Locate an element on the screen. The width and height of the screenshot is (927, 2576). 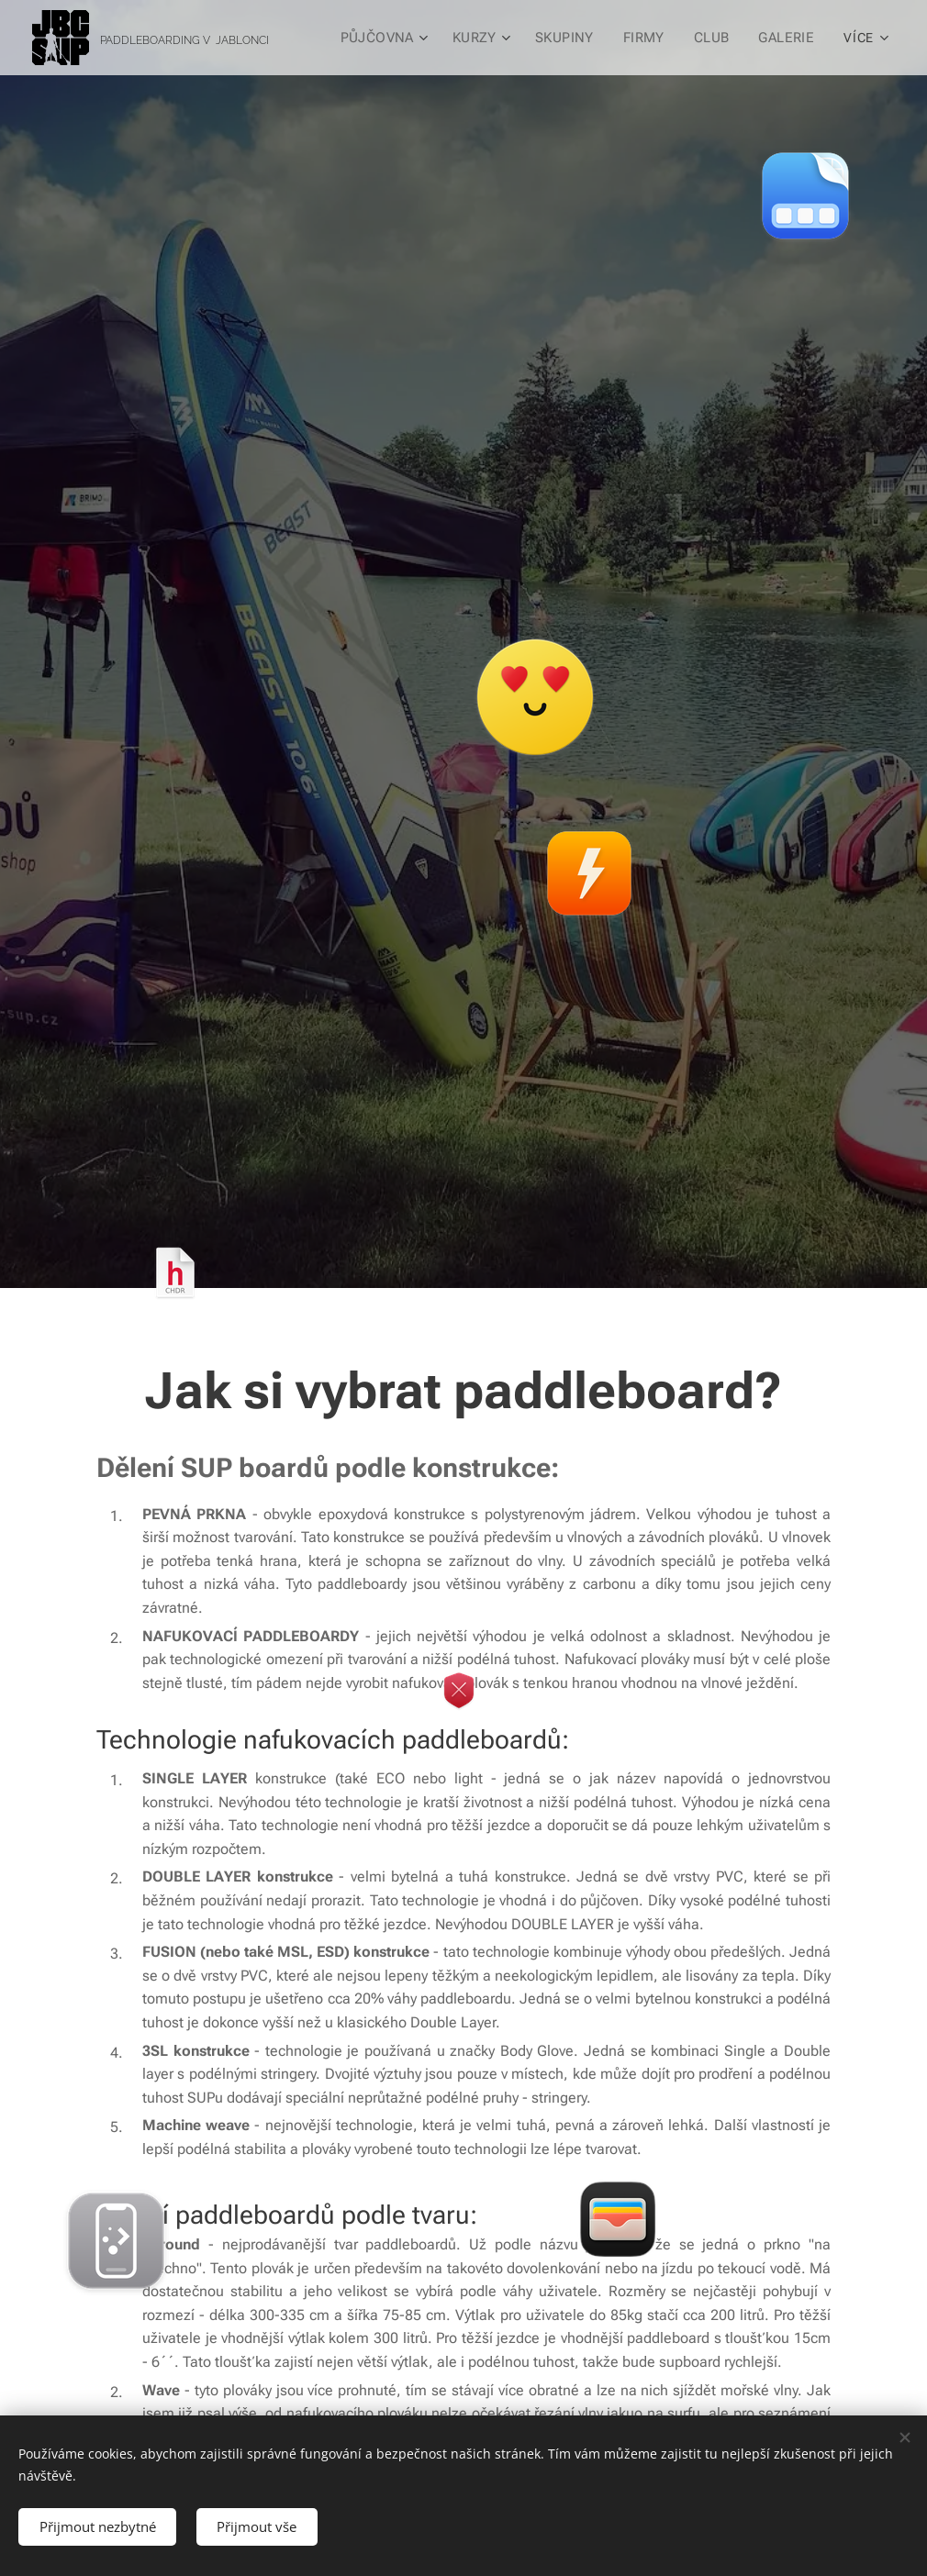
open apple wallet app is located at coordinates (618, 2219).